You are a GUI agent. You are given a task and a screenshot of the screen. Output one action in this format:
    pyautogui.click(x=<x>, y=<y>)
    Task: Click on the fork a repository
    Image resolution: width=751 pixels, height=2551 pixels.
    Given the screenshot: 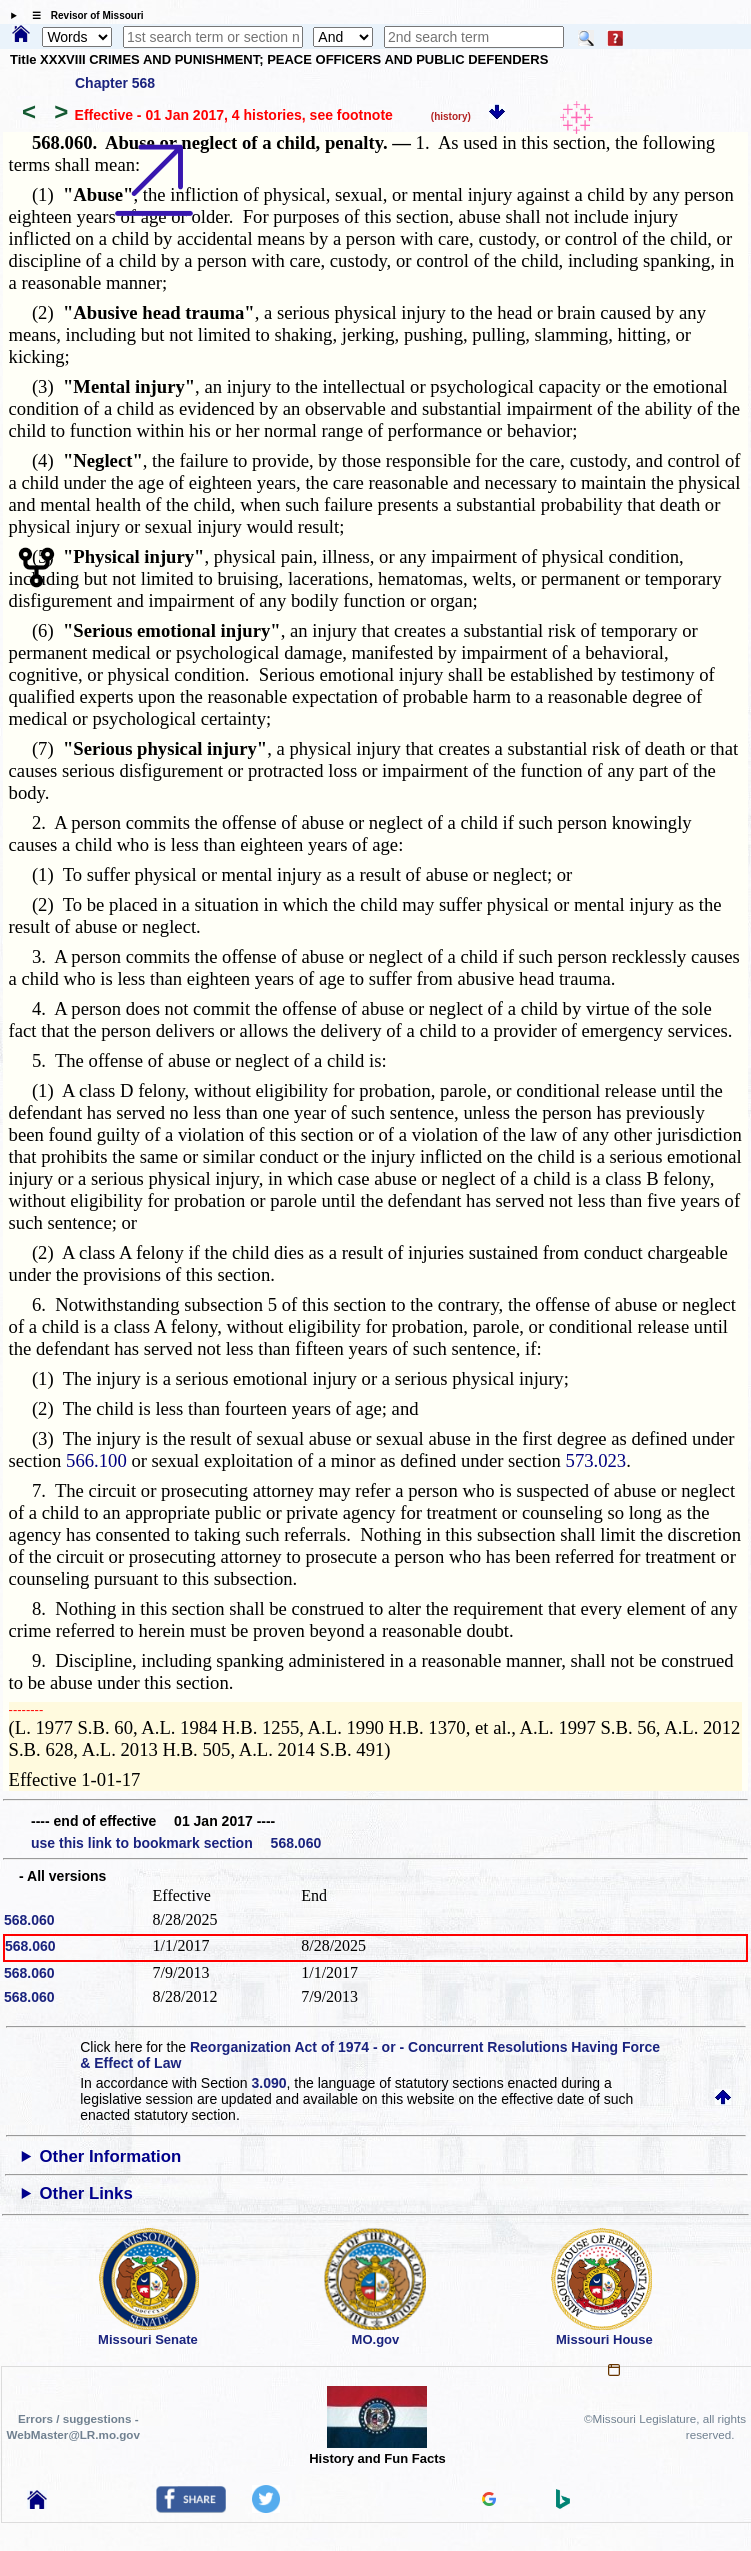 What is the action you would take?
    pyautogui.click(x=36, y=567)
    